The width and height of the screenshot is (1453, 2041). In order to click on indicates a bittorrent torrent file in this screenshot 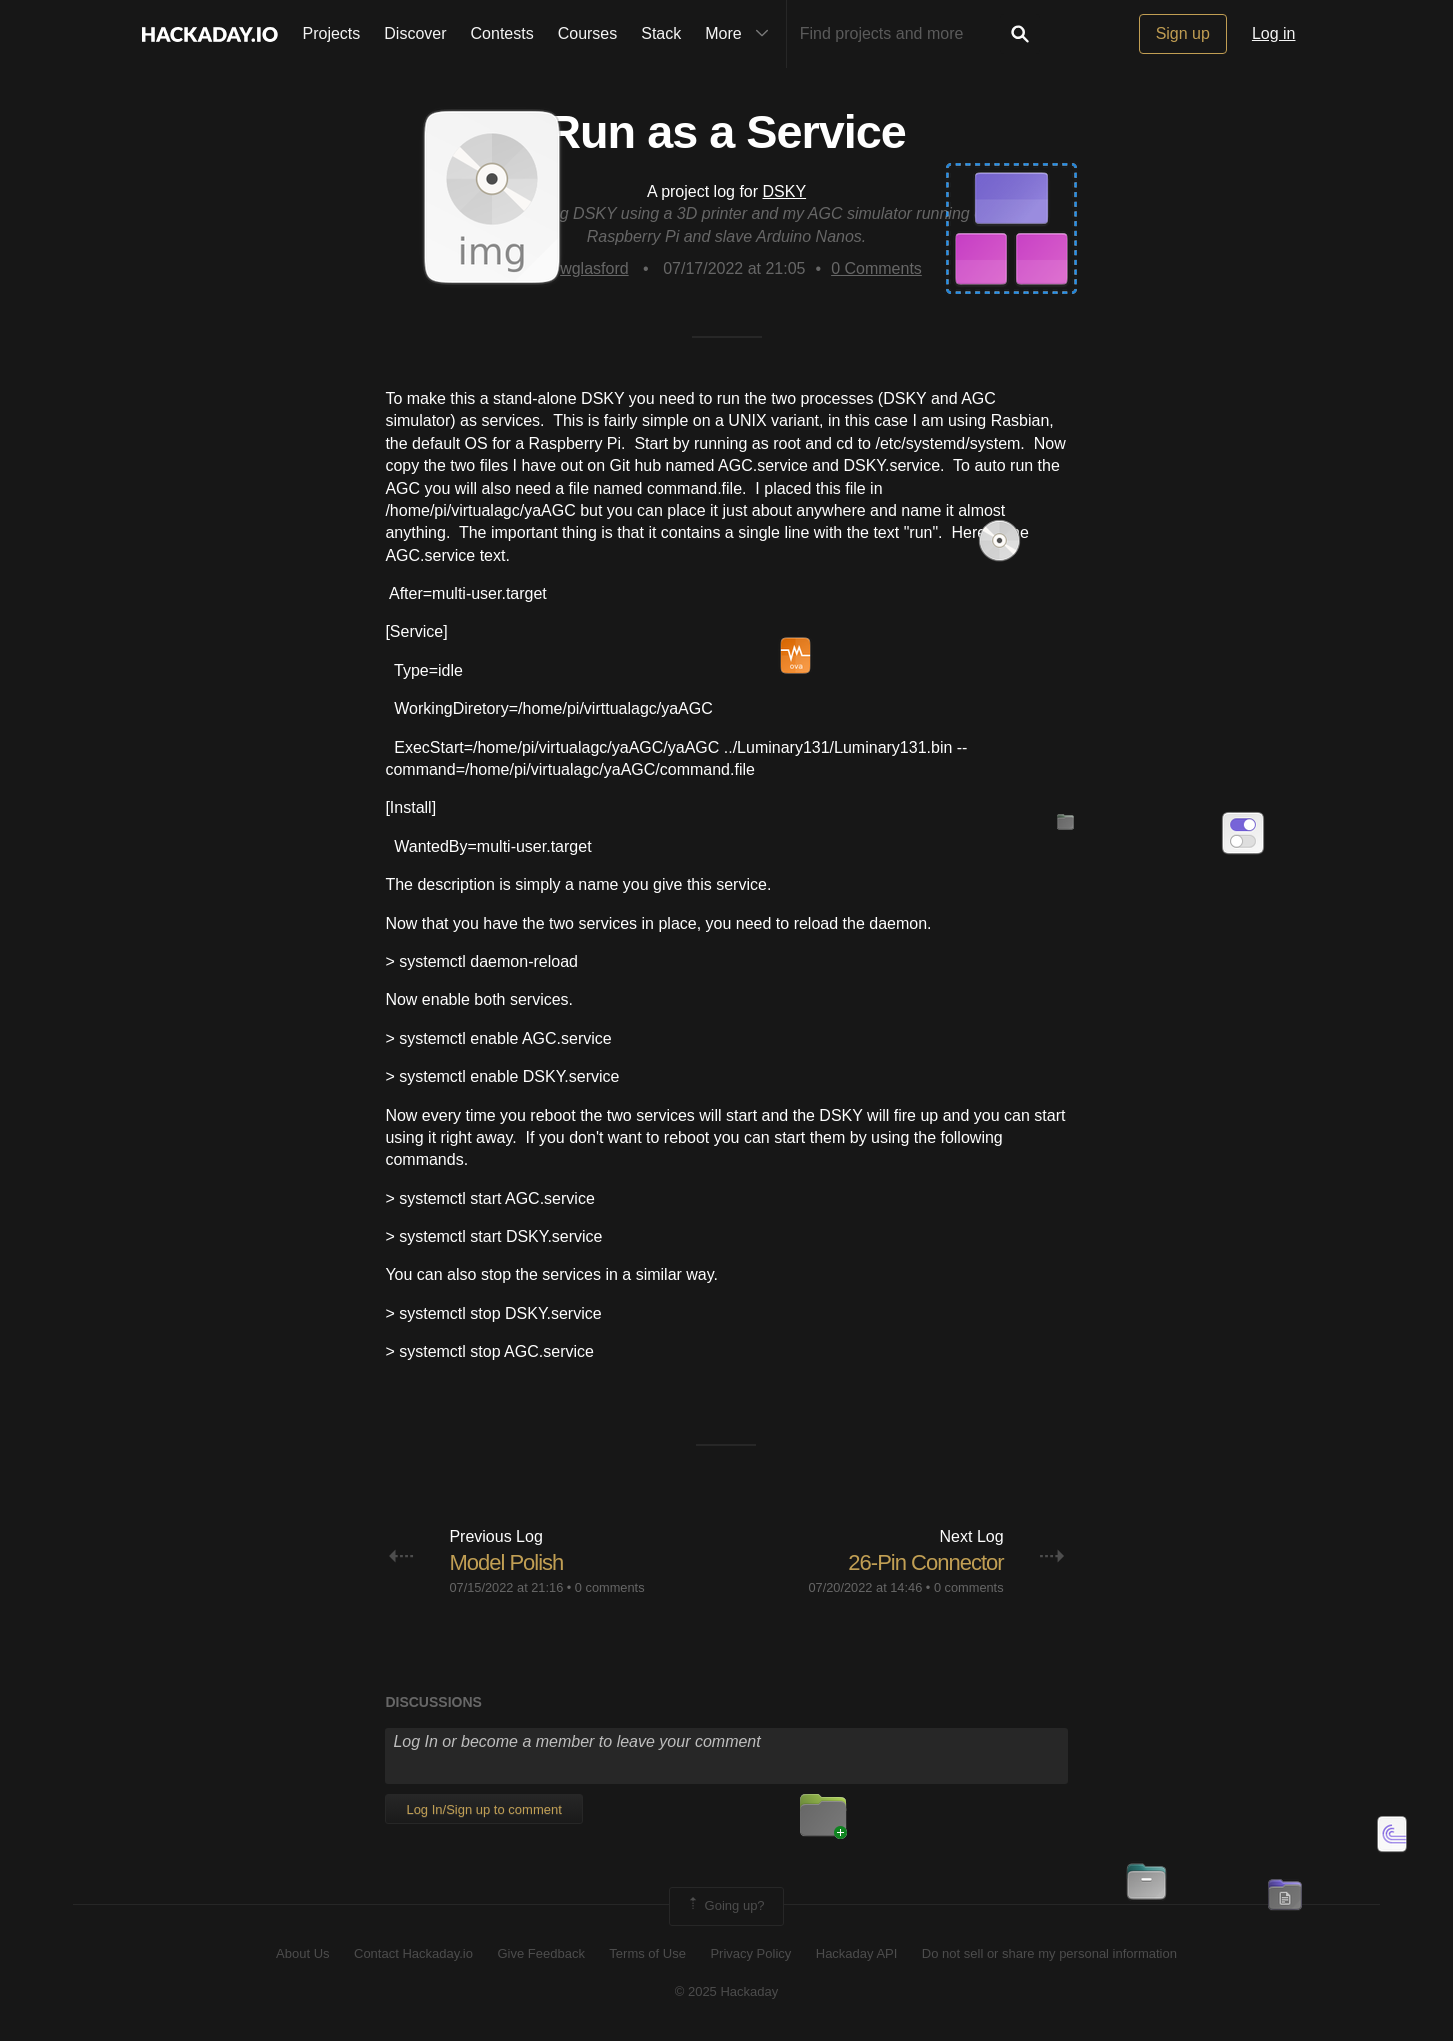, I will do `click(1392, 1834)`.